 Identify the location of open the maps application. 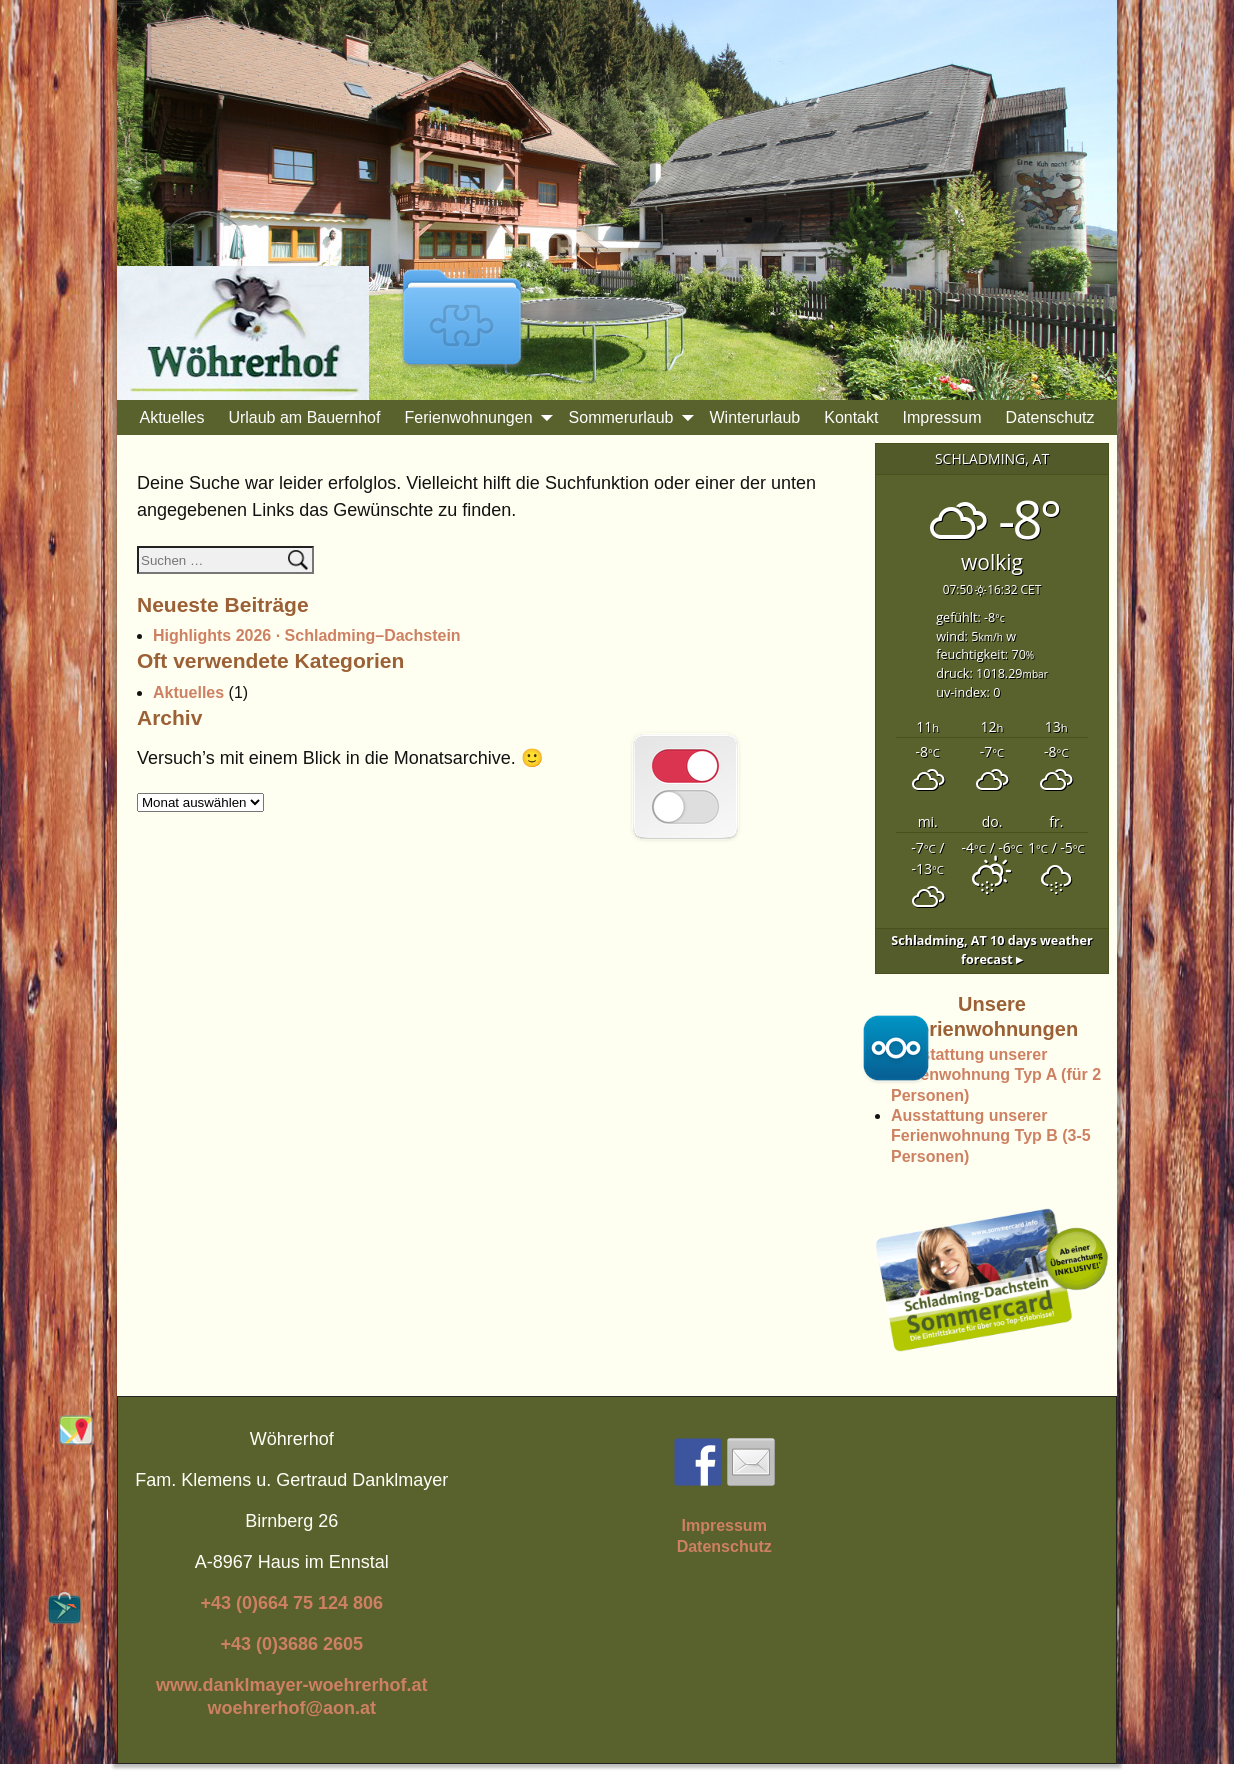
(76, 1430).